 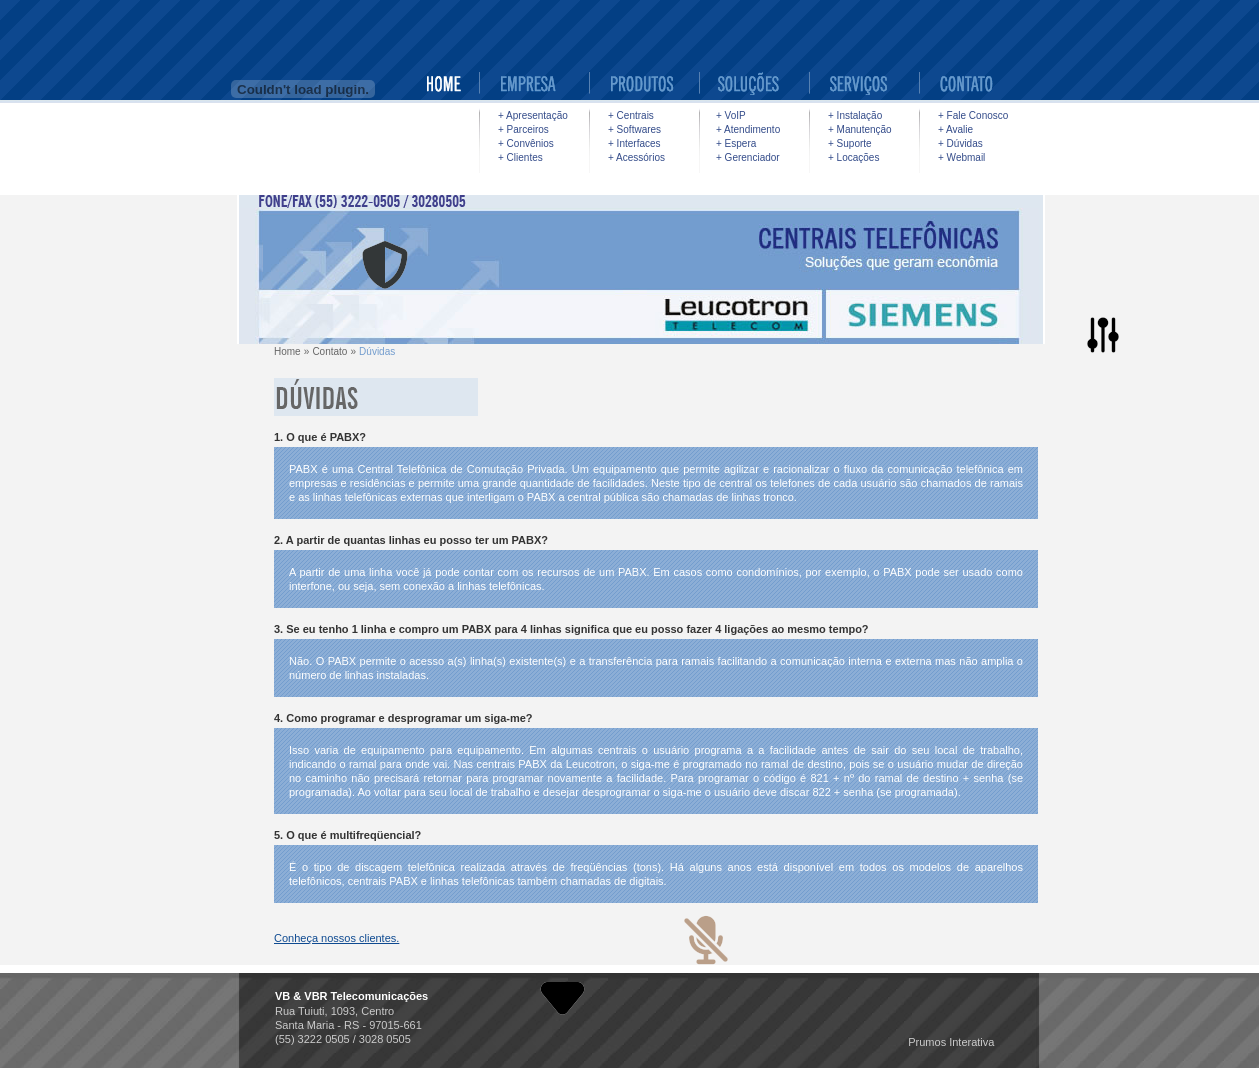 I want to click on microphone is muted, so click(x=706, y=940).